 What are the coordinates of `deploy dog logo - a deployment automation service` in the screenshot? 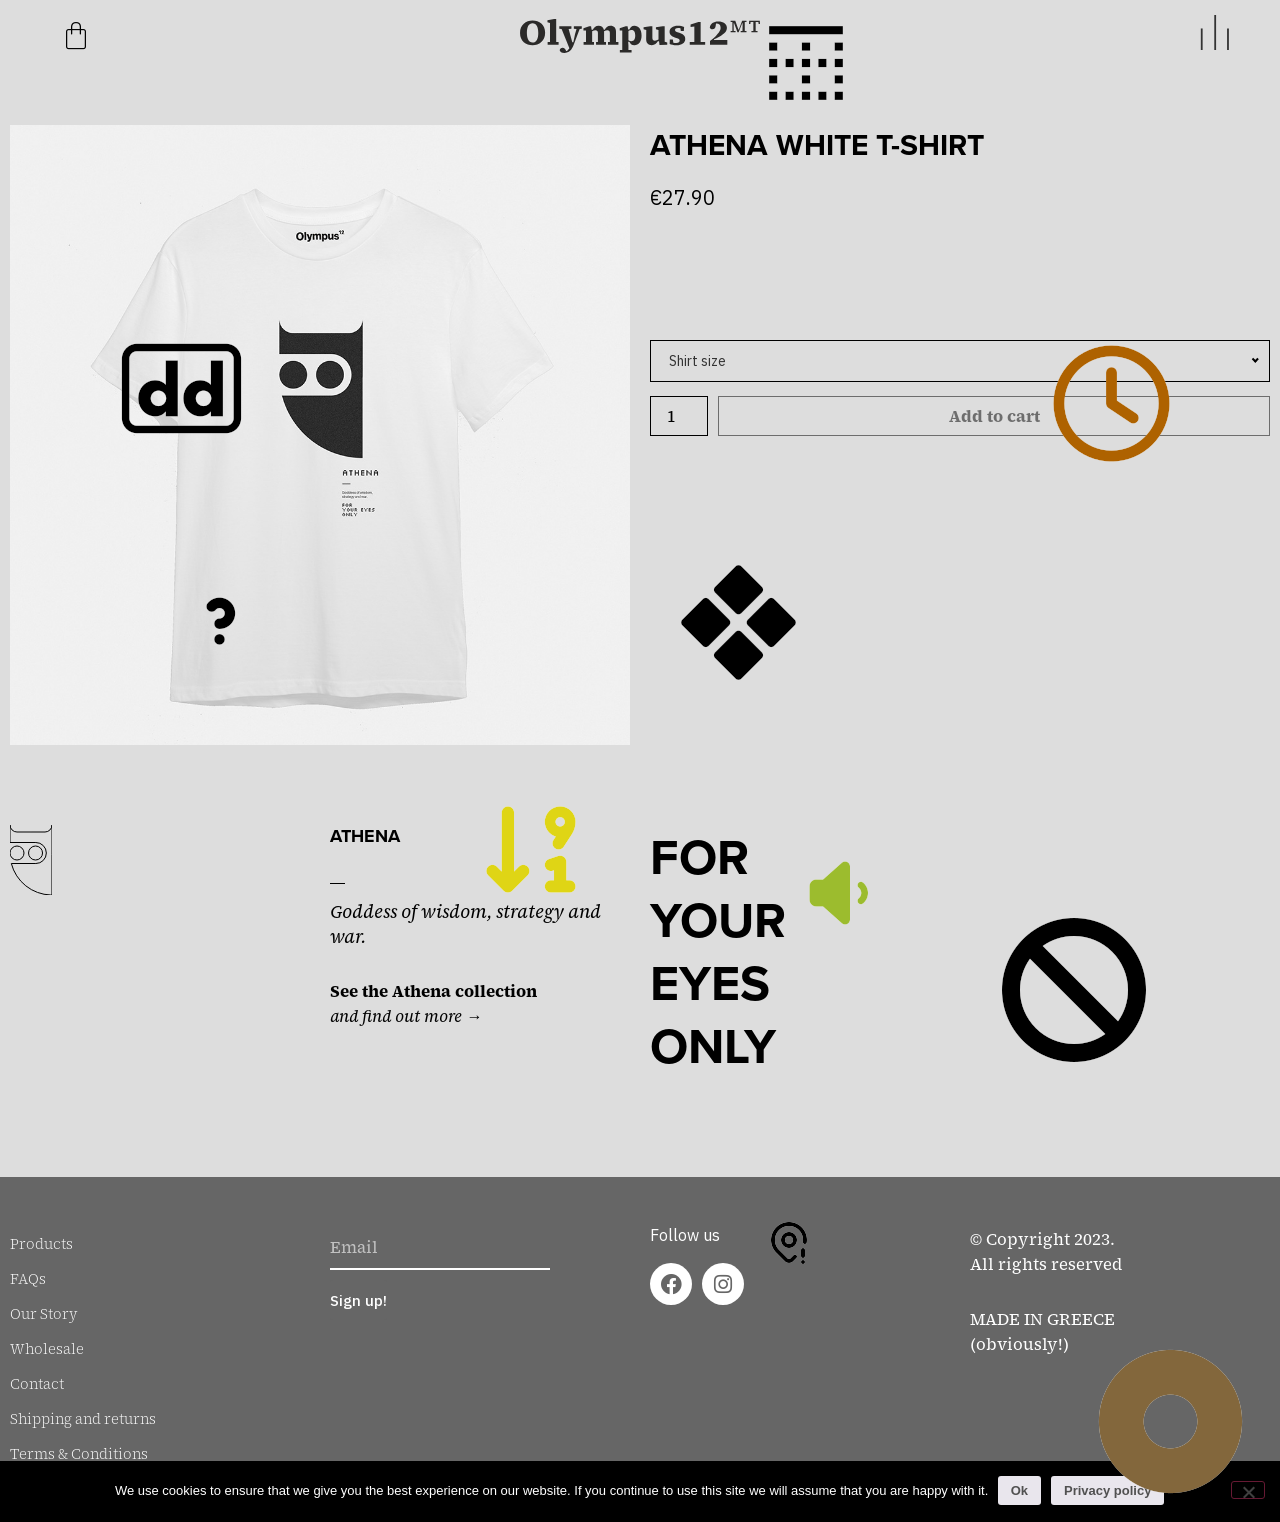 It's located at (181, 388).